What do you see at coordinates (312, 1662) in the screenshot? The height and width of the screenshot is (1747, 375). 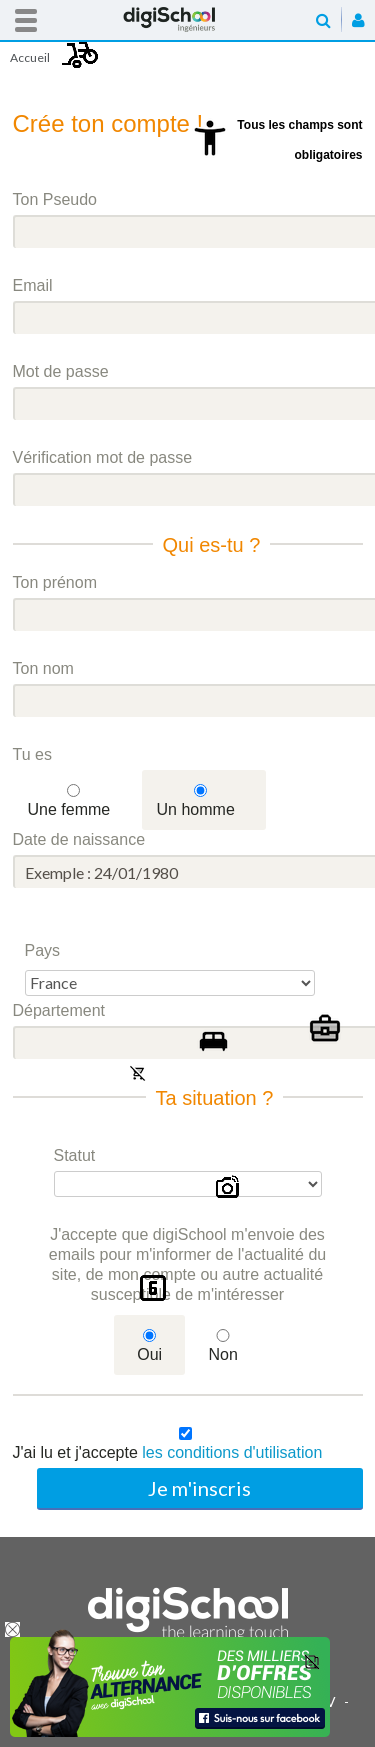 I see `disable news feed notifications` at bounding box center [312, 1662].